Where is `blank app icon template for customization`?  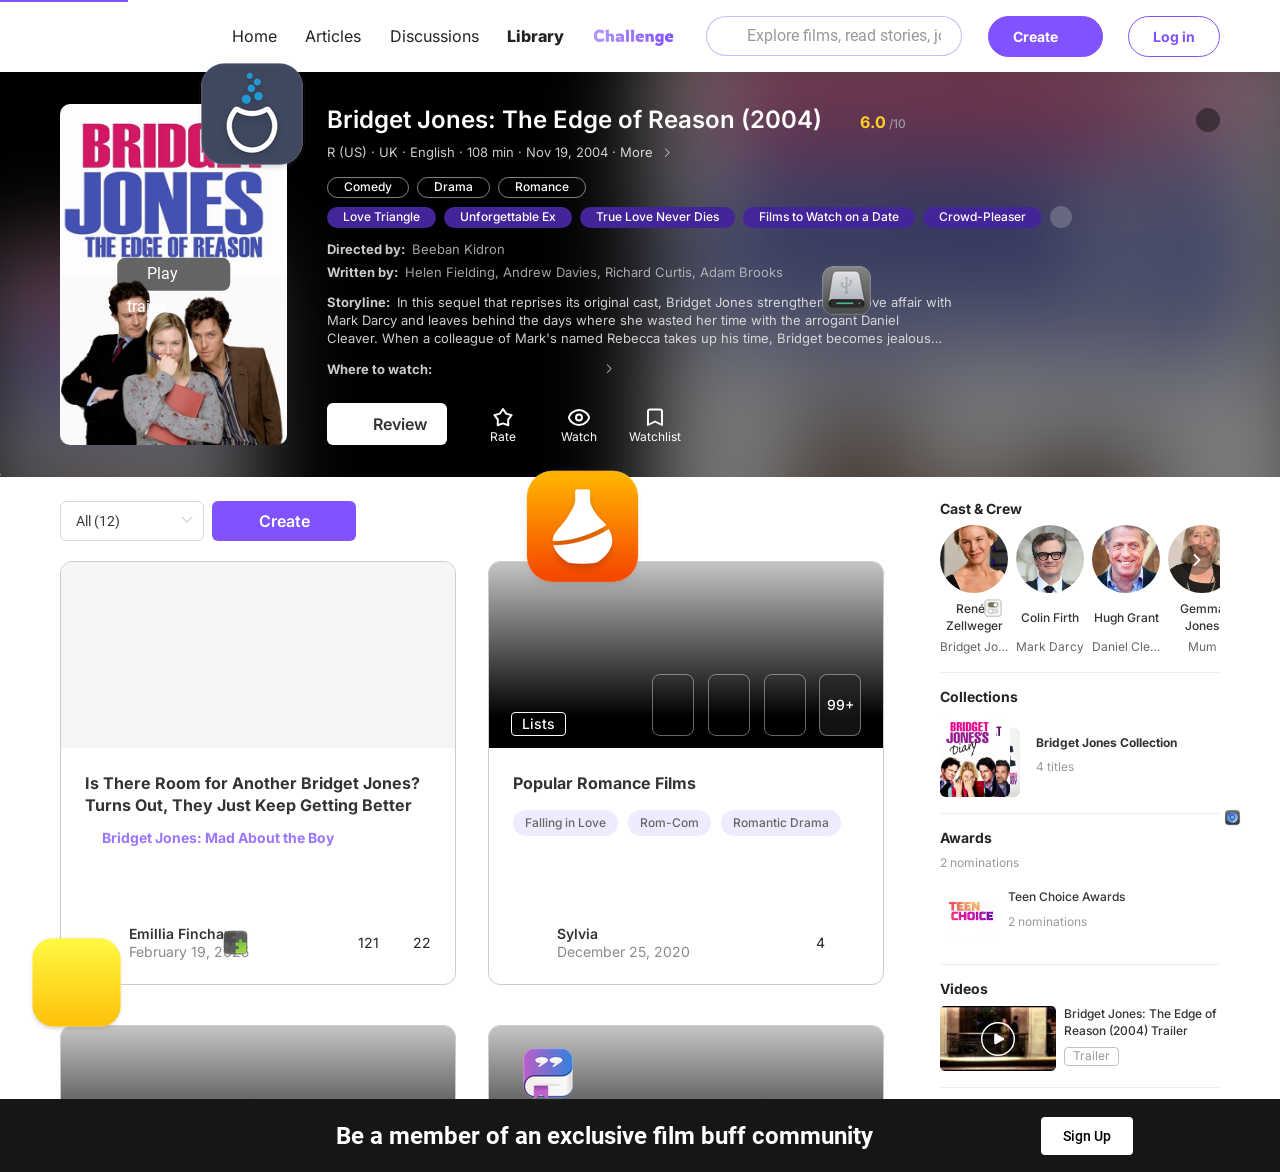 blank app icon template for customization is located at coordinates (76, 982).